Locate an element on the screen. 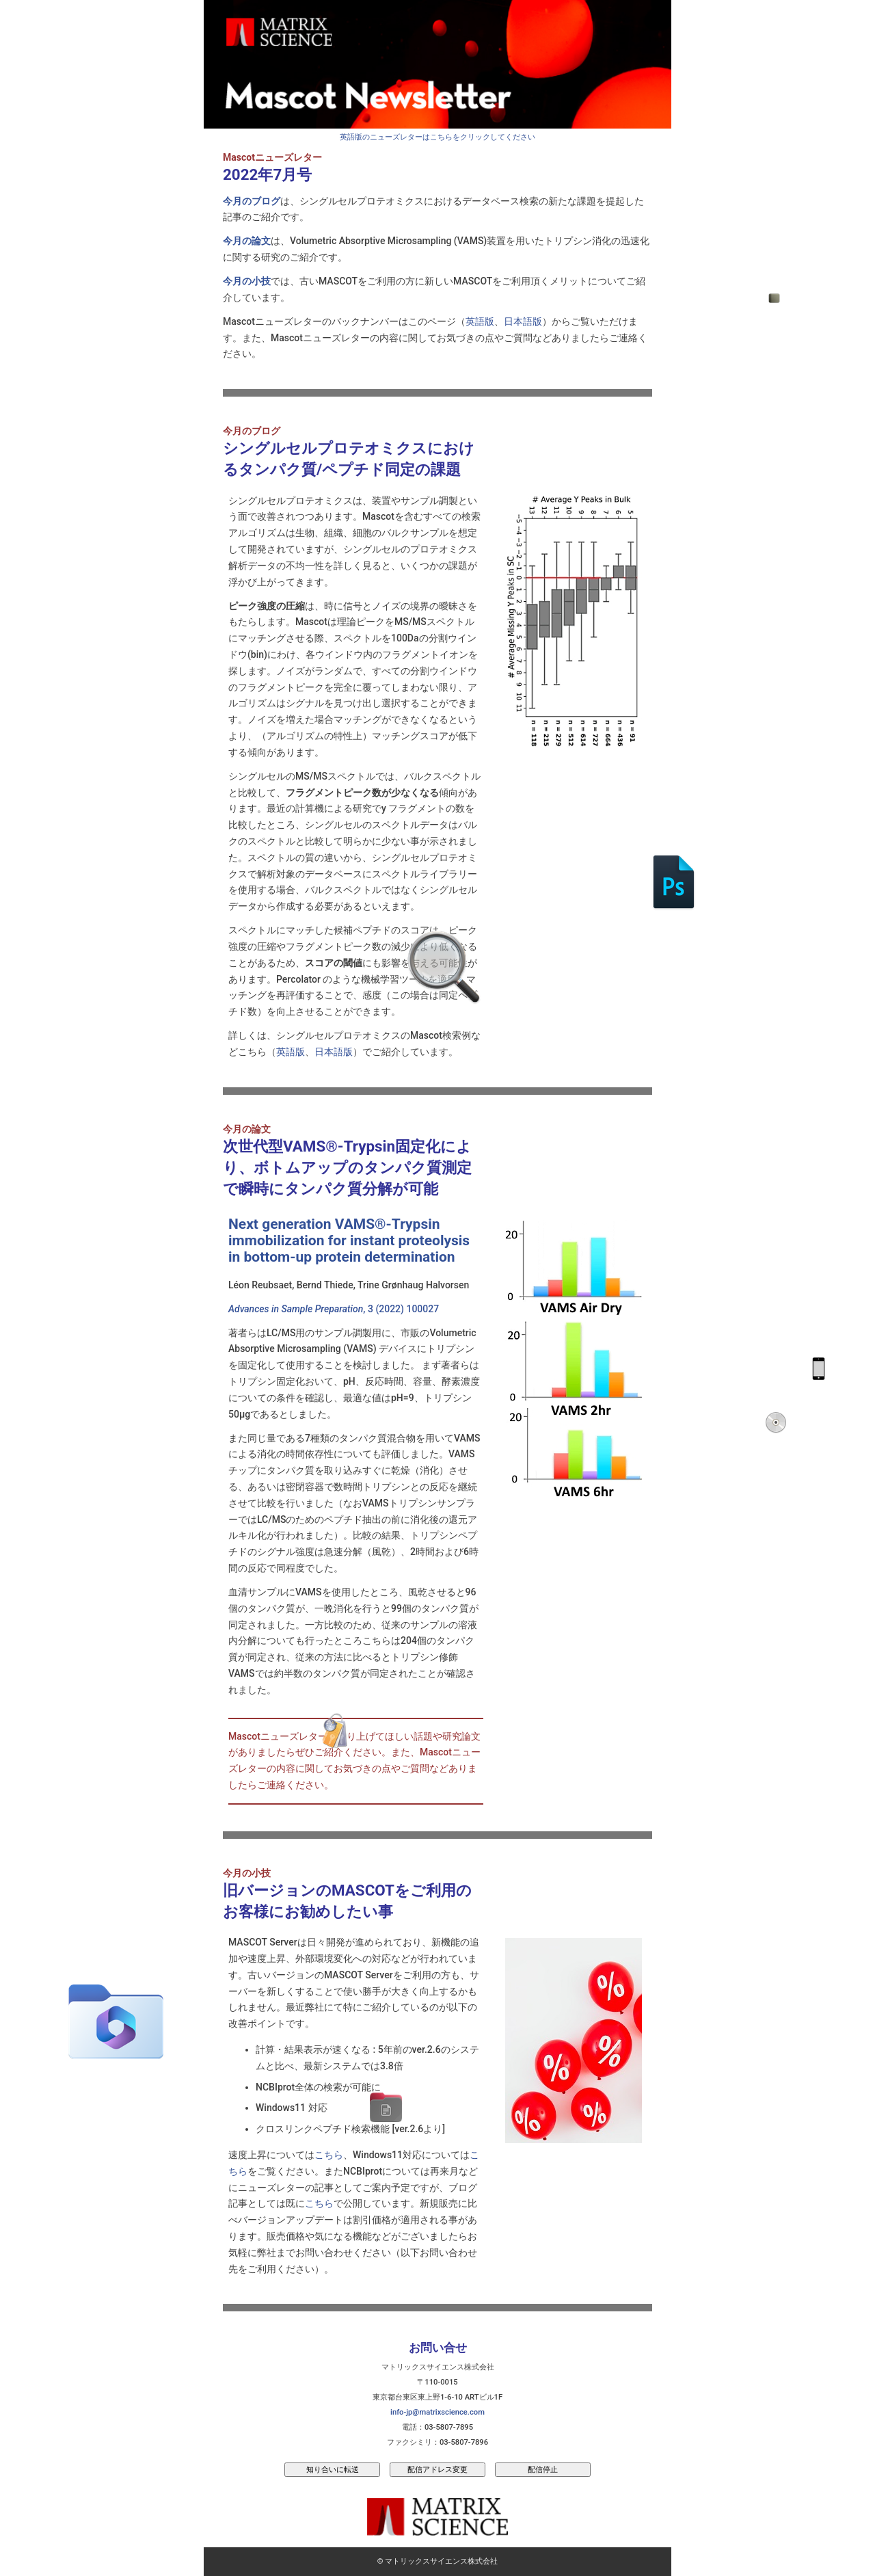  access cd/dvd drive is located at coordinates (776, 1422).